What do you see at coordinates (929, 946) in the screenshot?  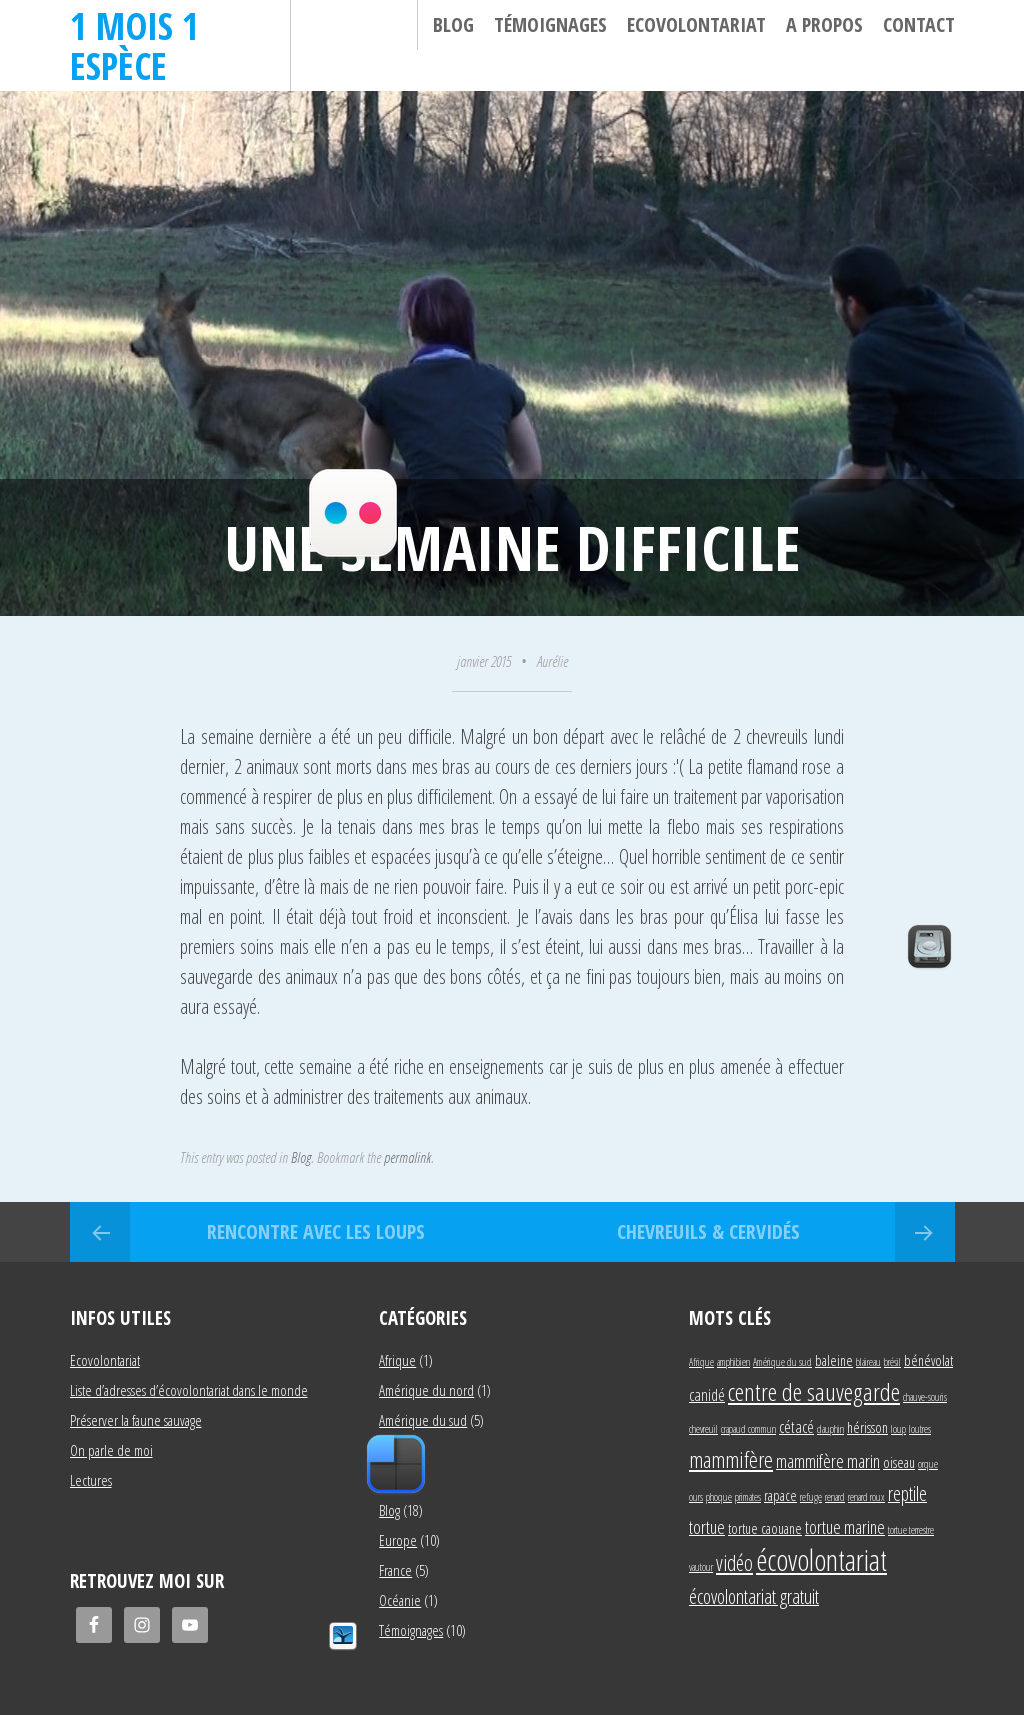 I see `open disk utility to manage storage drives` at bounding box center [929, 946].